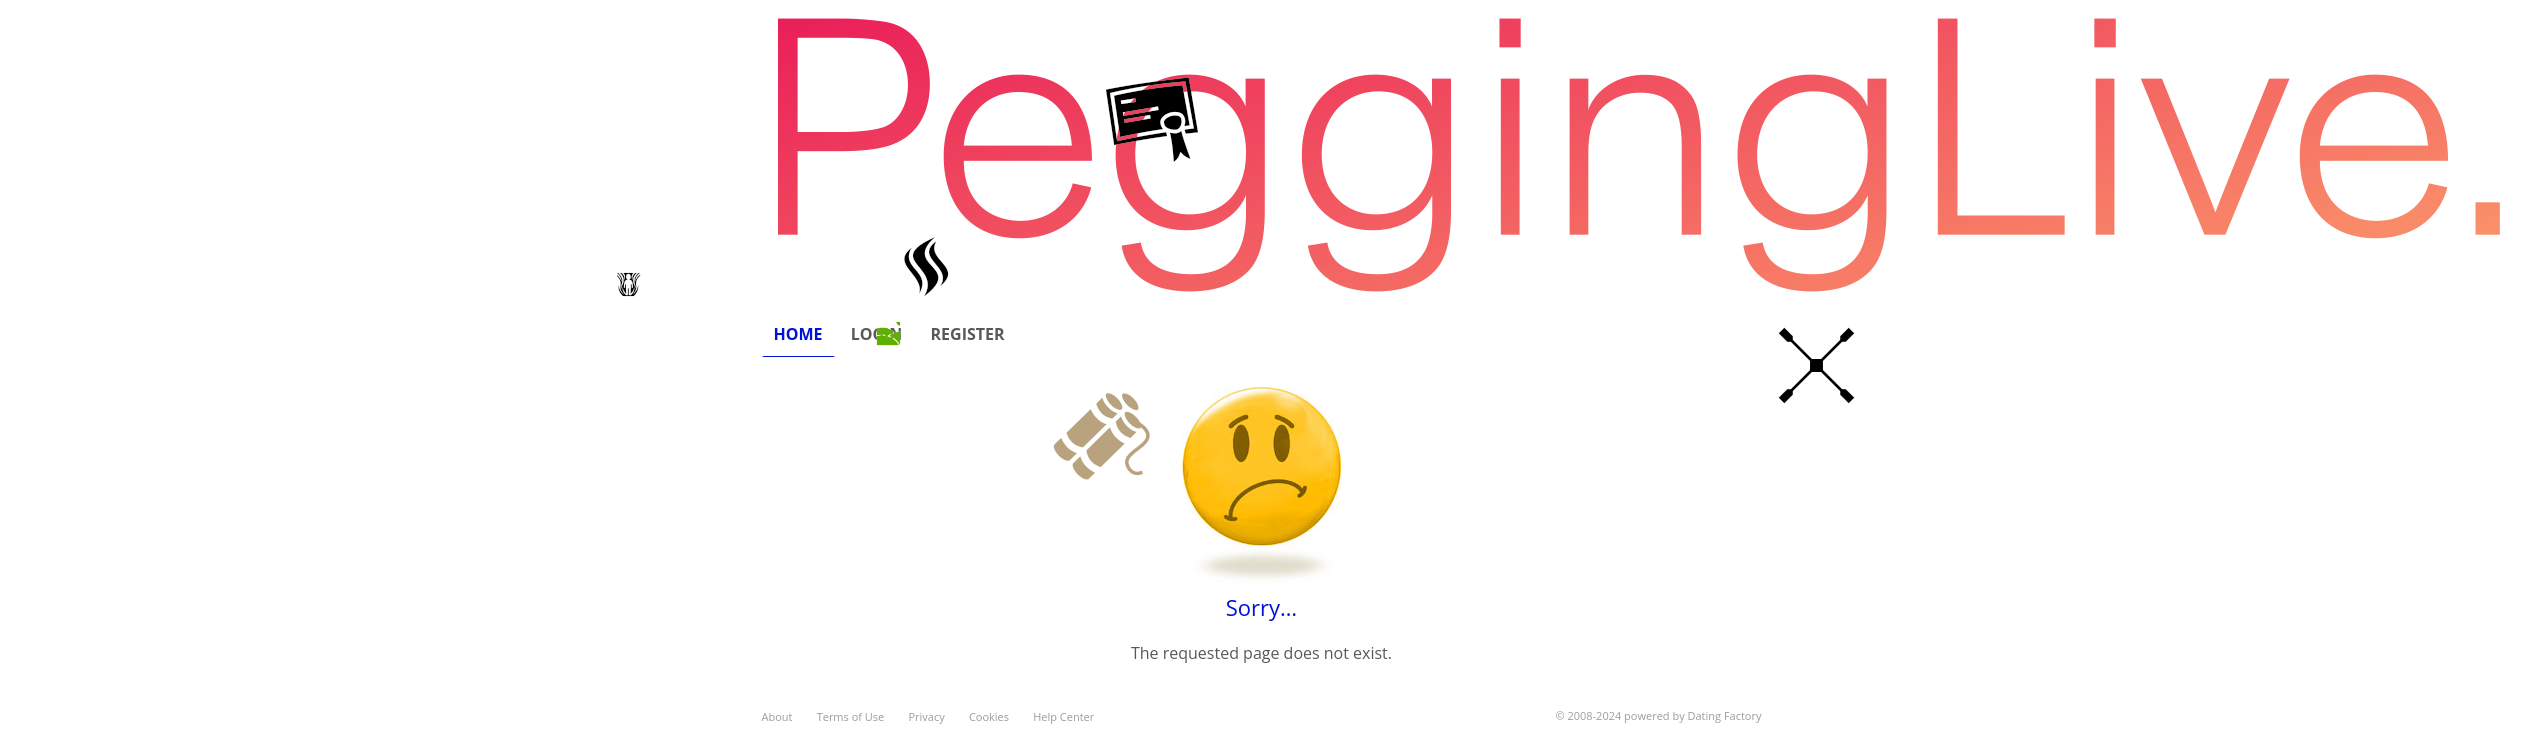 The image size is (2523, 752). Describe the element at coordinates (628, 284) in the screenshot. I see `indicates a special power-up or ability is active` at that location.